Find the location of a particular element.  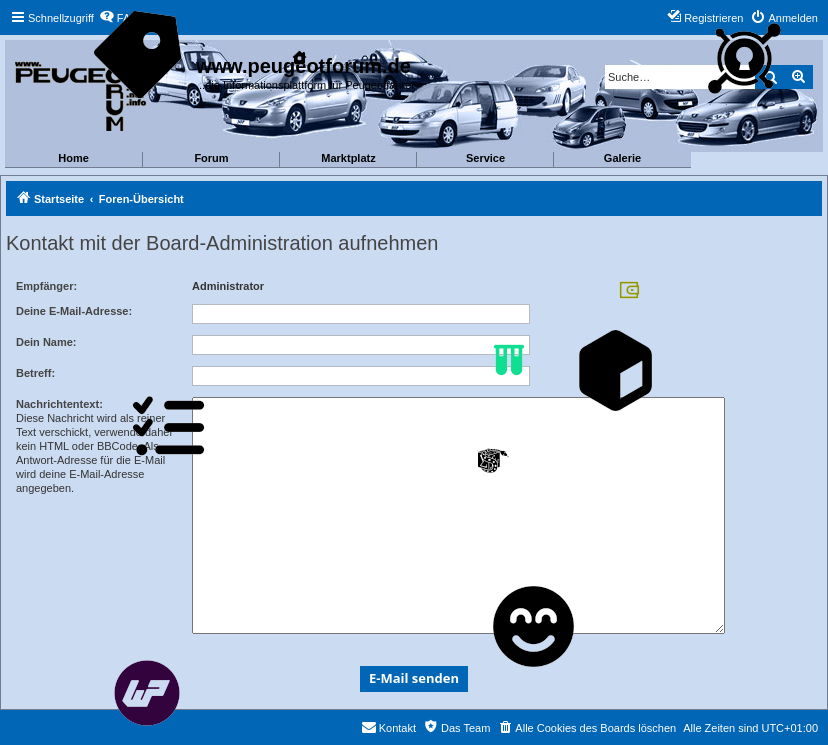

wpressr logo is located at coordinates (147, 693).